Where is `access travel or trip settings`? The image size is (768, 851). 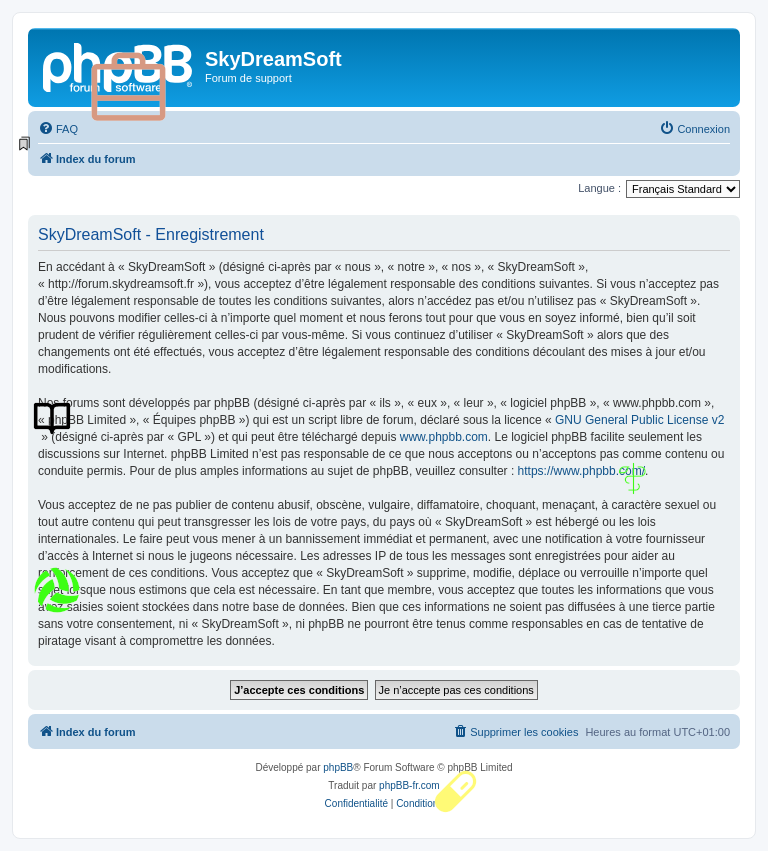 access travel or trip settings is located at coordinates (128, 89).